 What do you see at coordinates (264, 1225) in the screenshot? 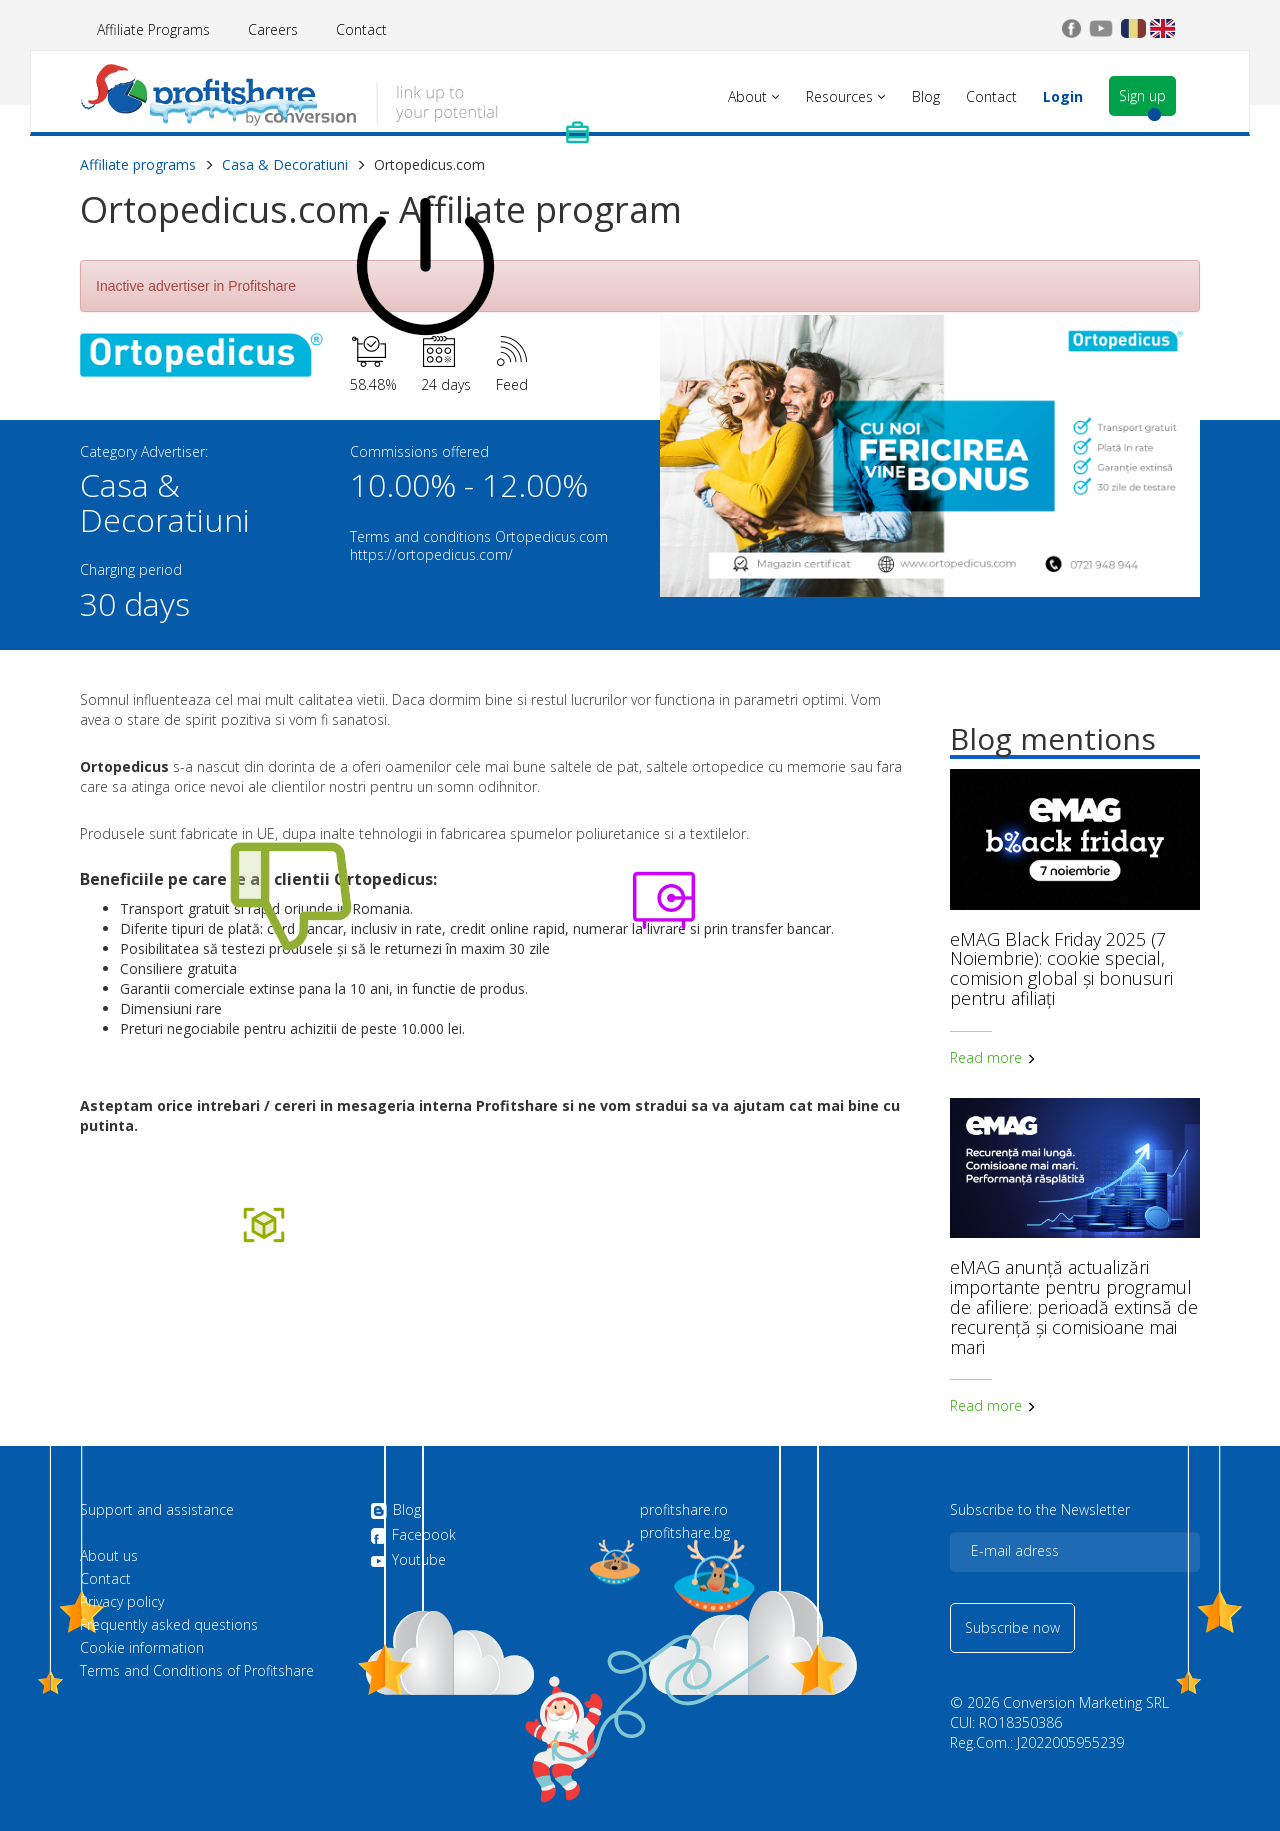
I see `scan or capture a 3D object` at bounding box center [264, 1225].